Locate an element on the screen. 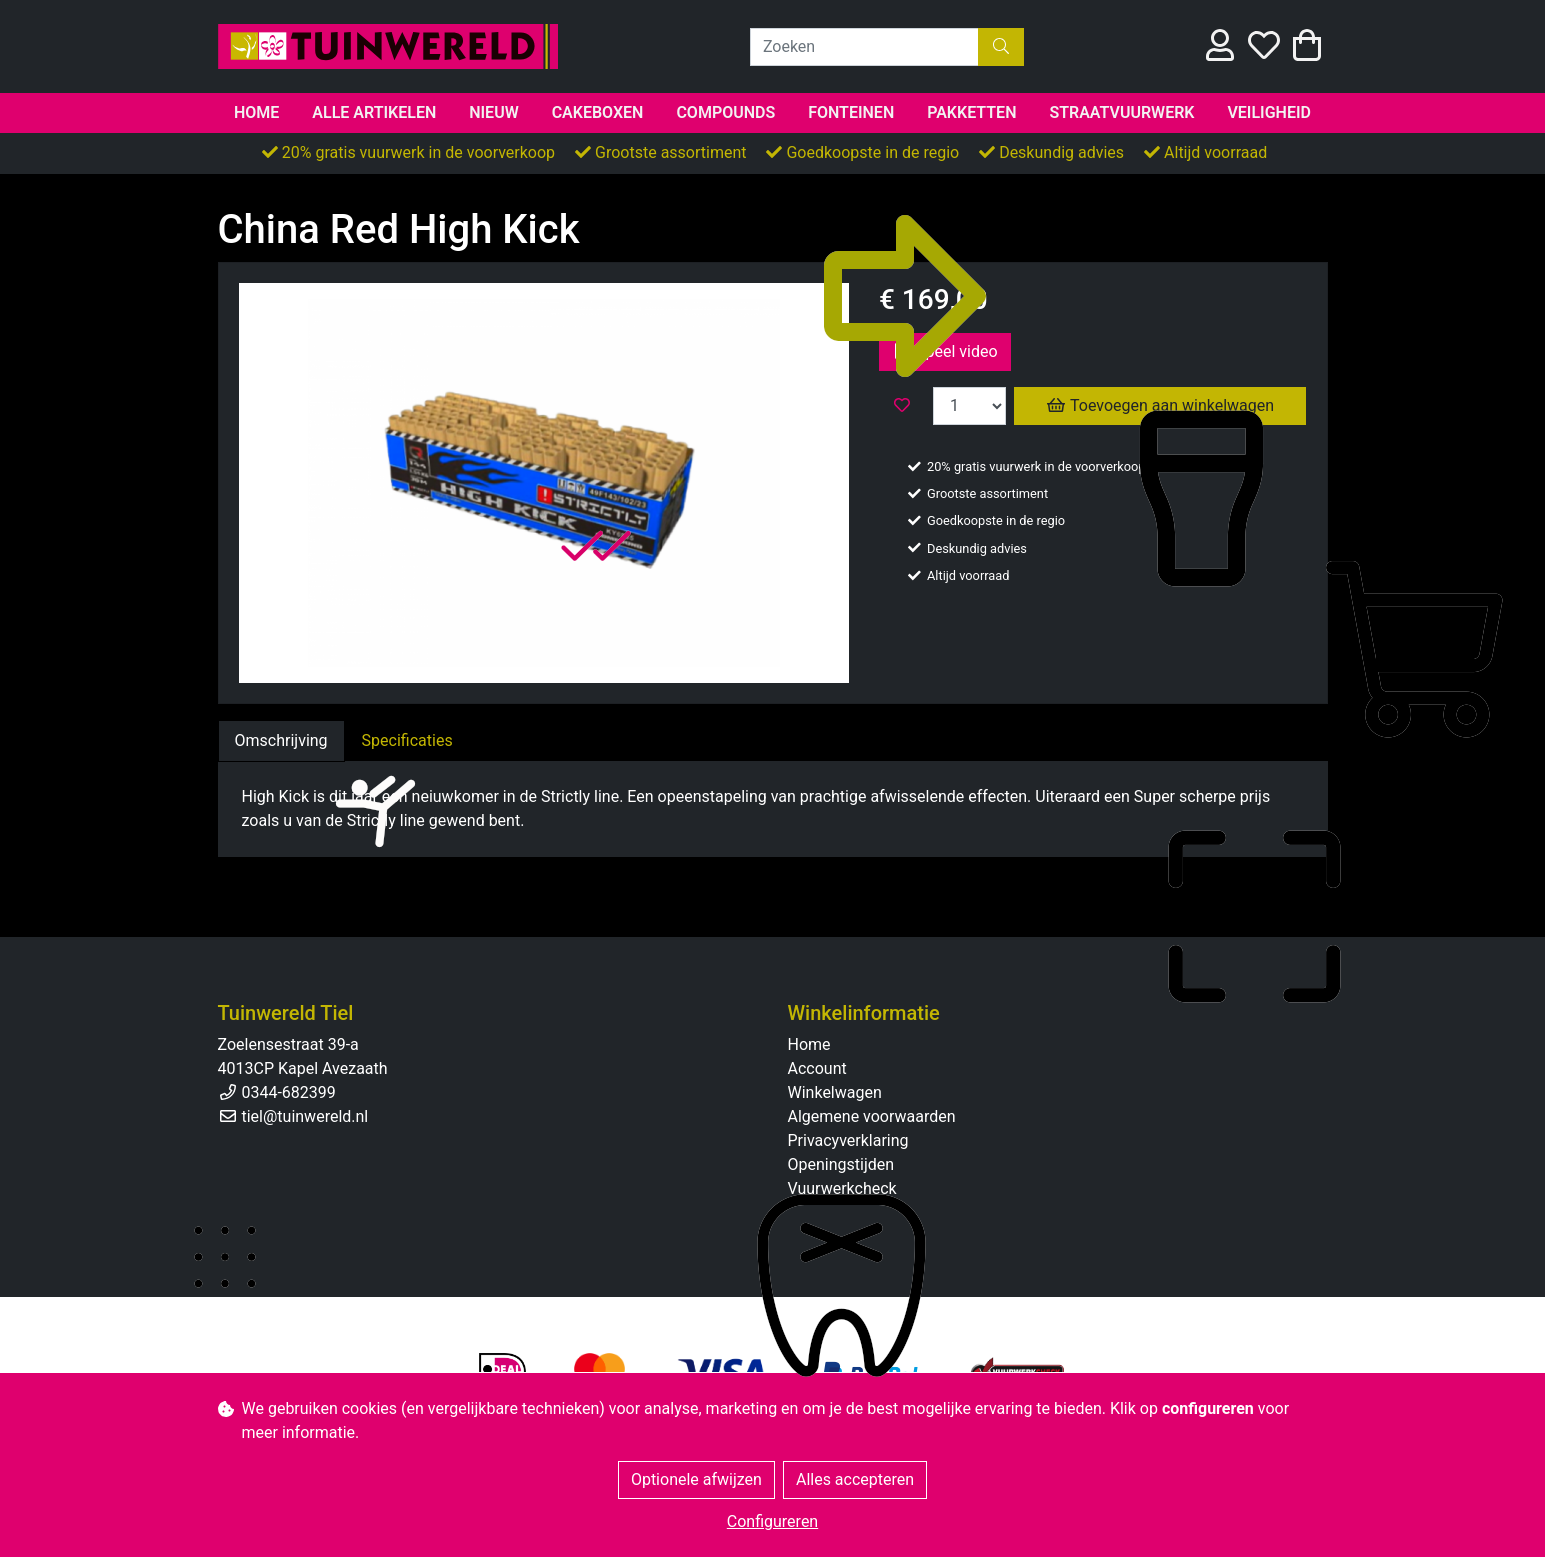 The image size is (1545, 1557). view gymnastics or fitness activities is located at coordinates (375, 807).